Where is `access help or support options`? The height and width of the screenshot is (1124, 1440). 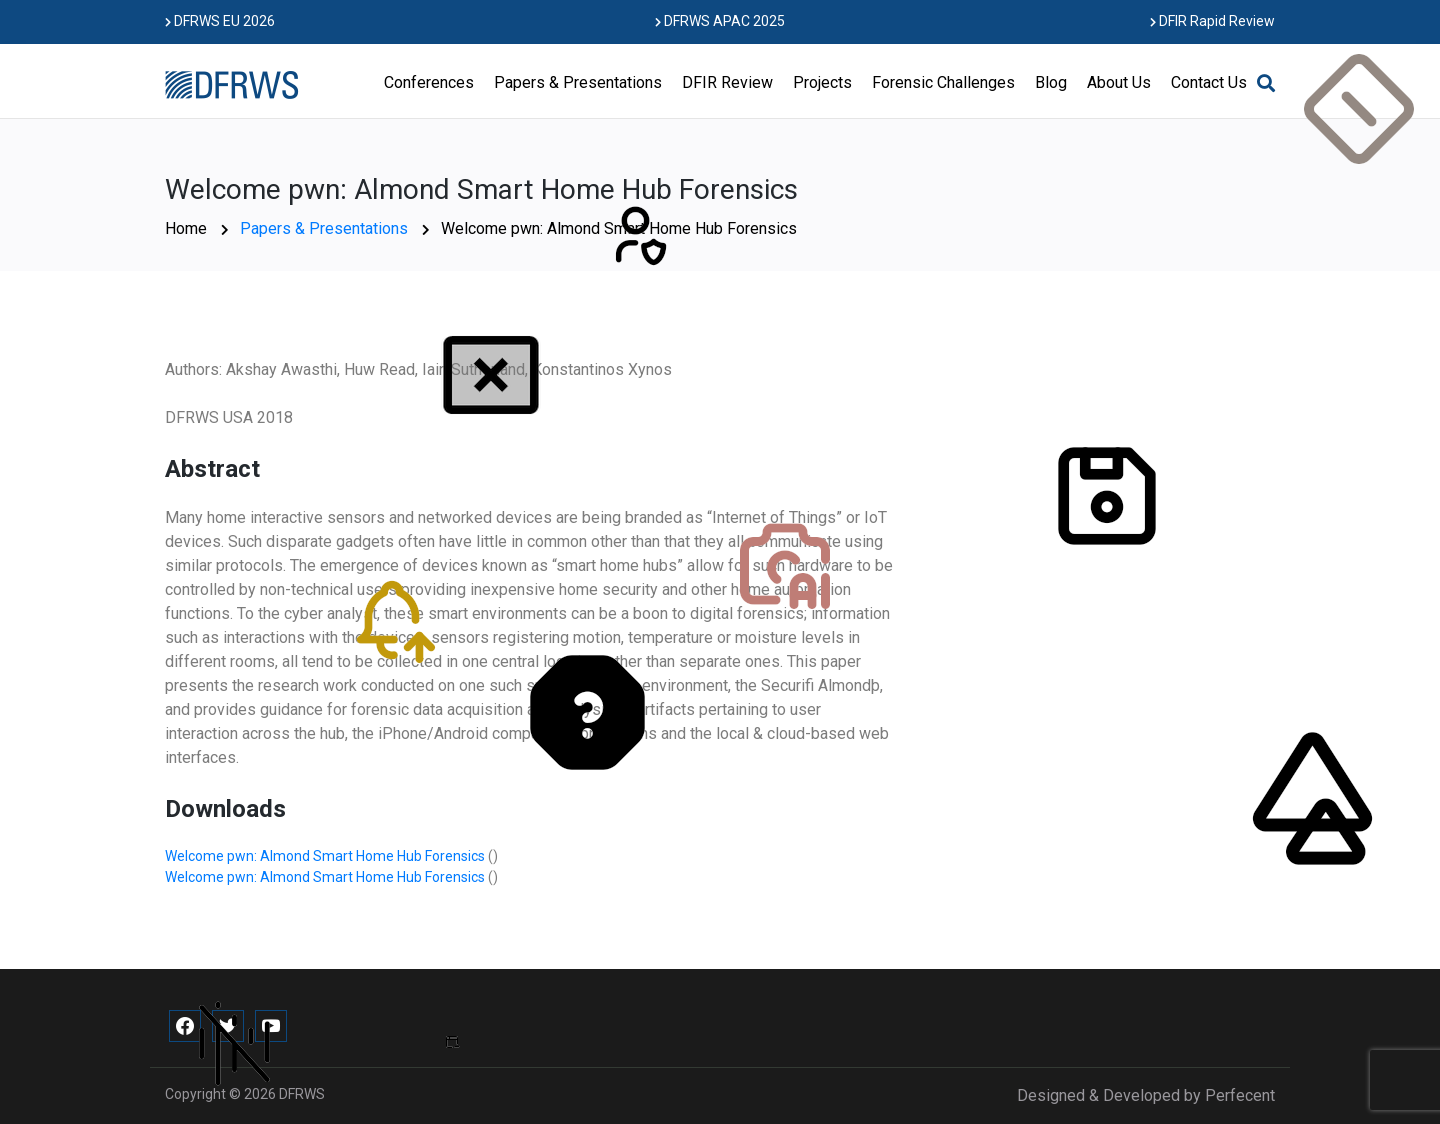 access help or support options is located at coordinates (587, 712).